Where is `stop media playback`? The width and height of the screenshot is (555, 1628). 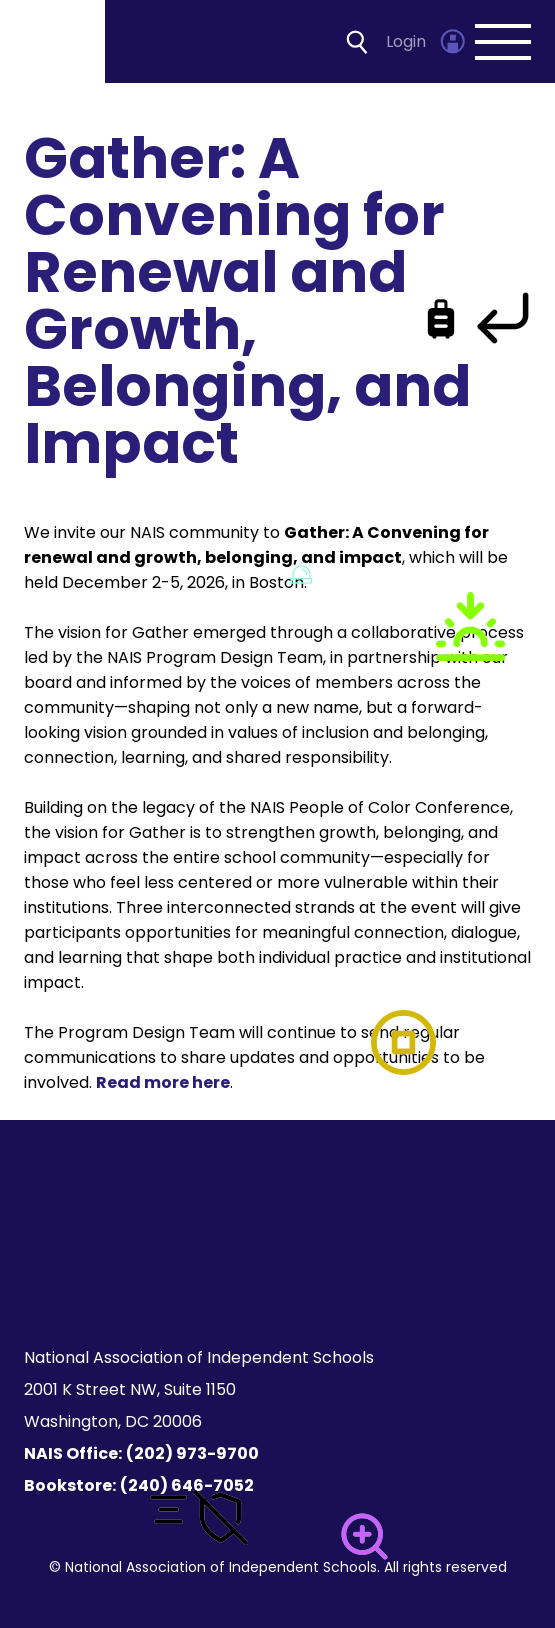
stop media playback is located at coordinates (403, 1042).